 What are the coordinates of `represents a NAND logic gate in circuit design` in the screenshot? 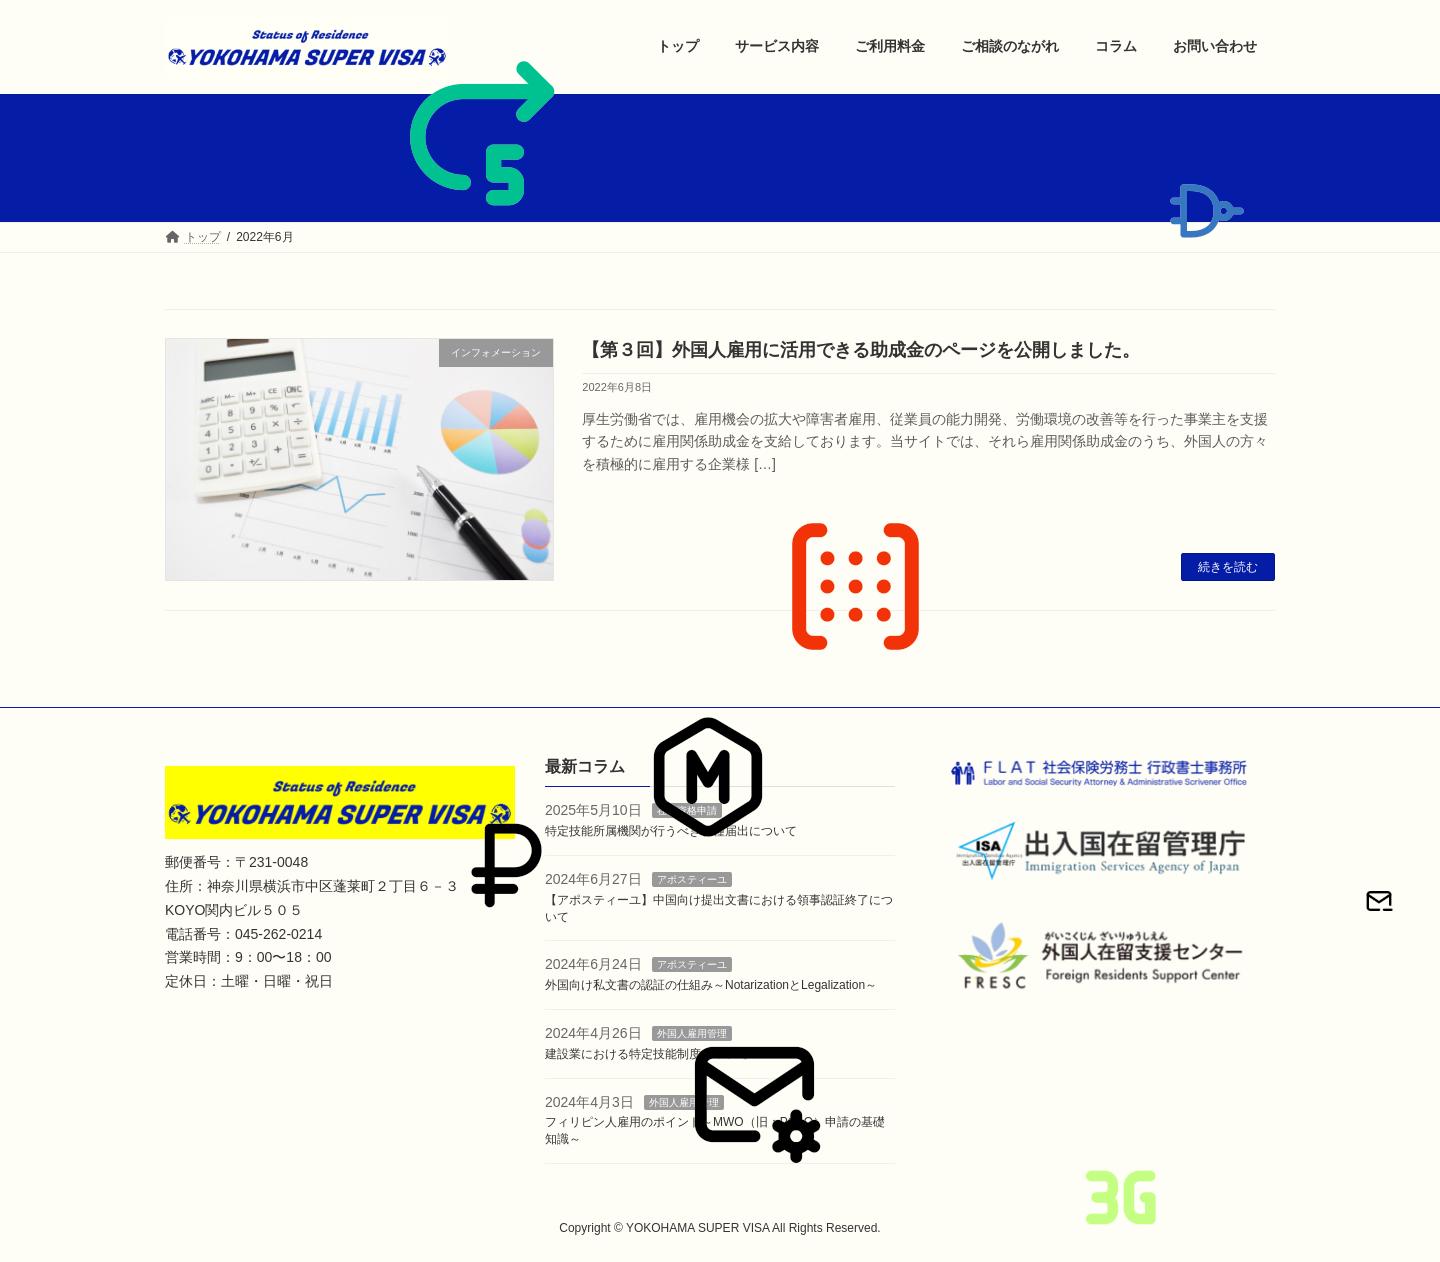 It's located at (1207, 211).